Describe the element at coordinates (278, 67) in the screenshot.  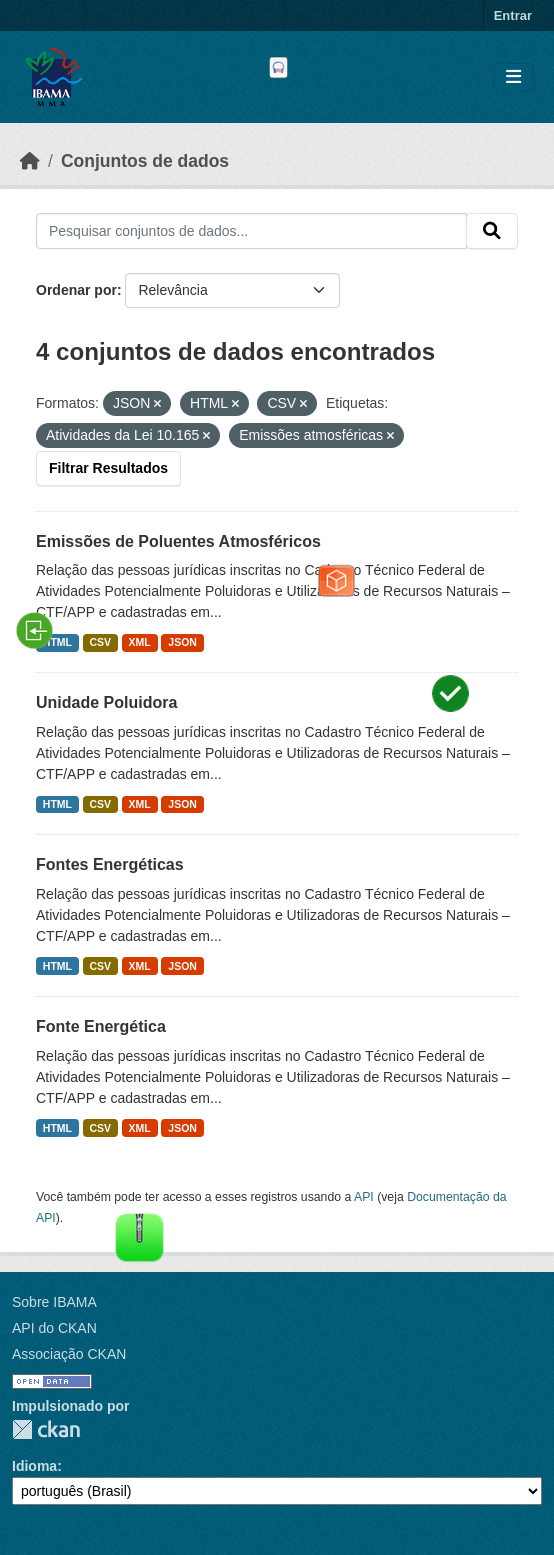
I see `open an audacity project file` at that location.